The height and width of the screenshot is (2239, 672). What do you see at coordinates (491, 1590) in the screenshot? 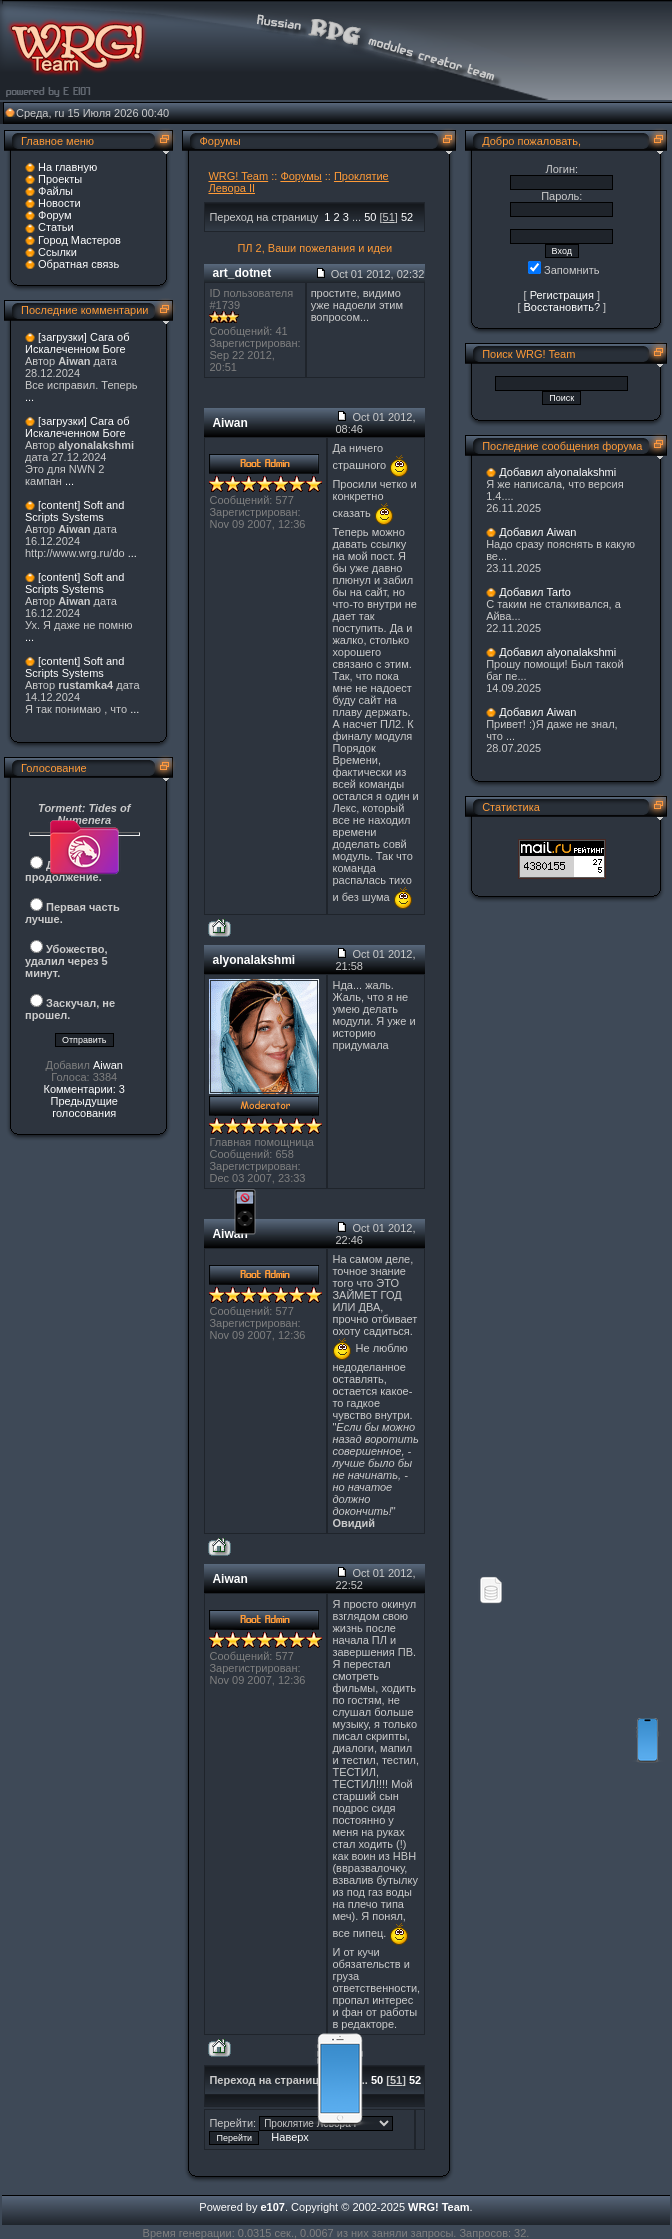
I see `open a SQL database file` at bounding box center [491, 1590].